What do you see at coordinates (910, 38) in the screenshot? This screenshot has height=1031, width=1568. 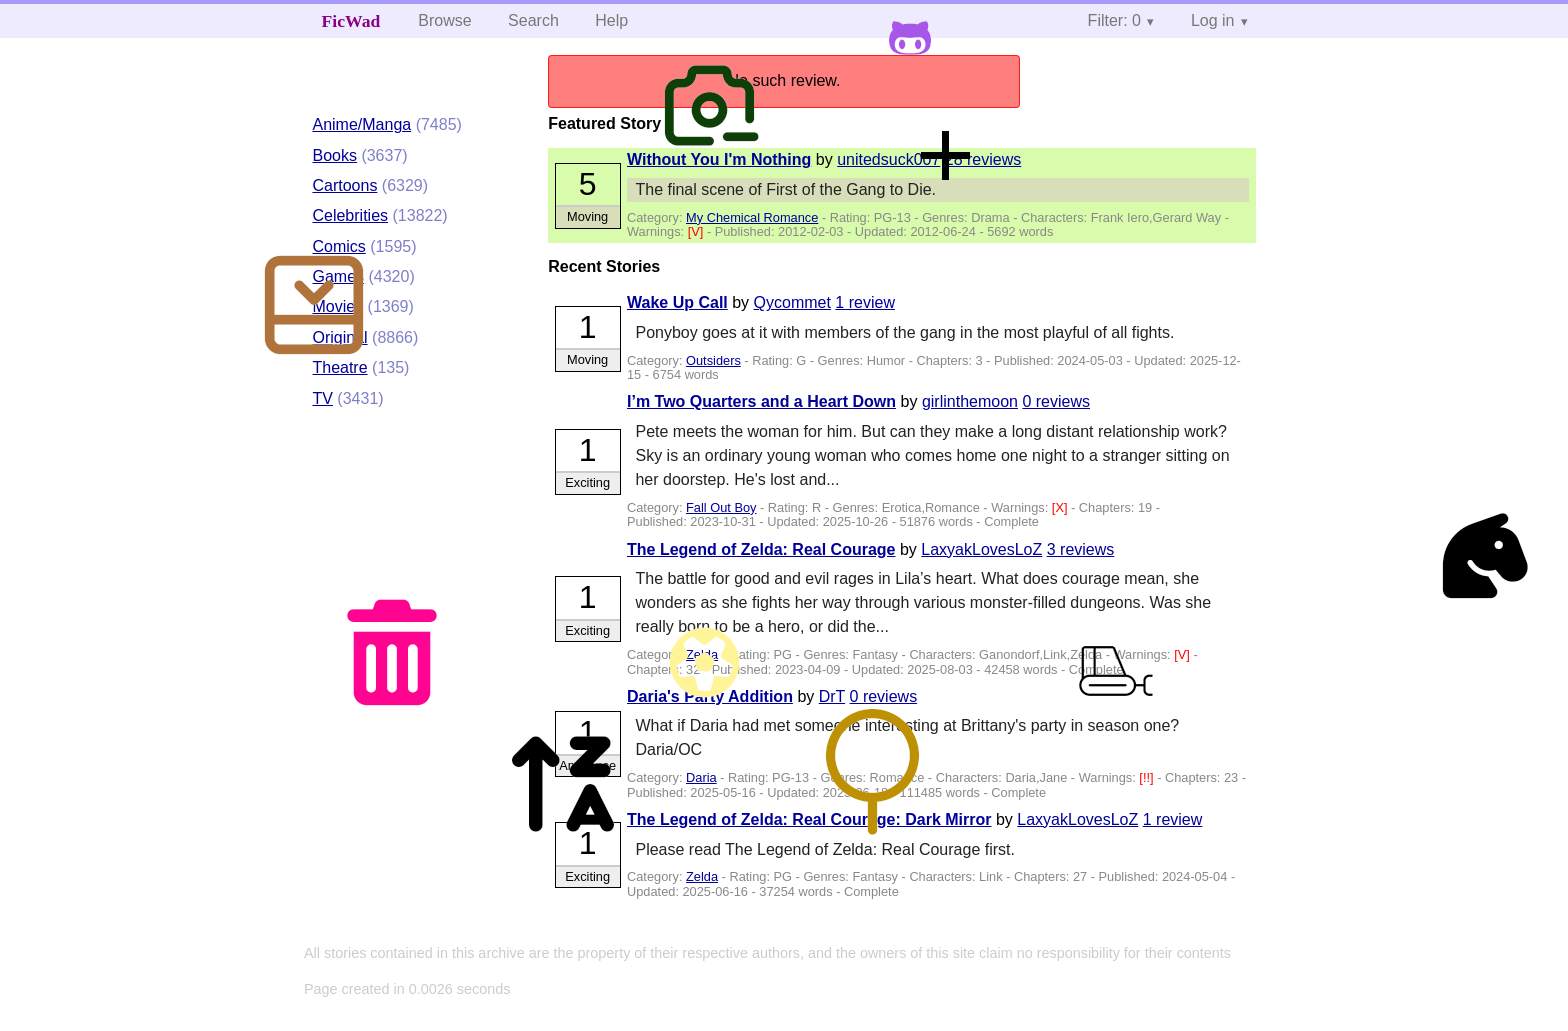 I see `link to GitHub repository` at bounding box center [910, 38].